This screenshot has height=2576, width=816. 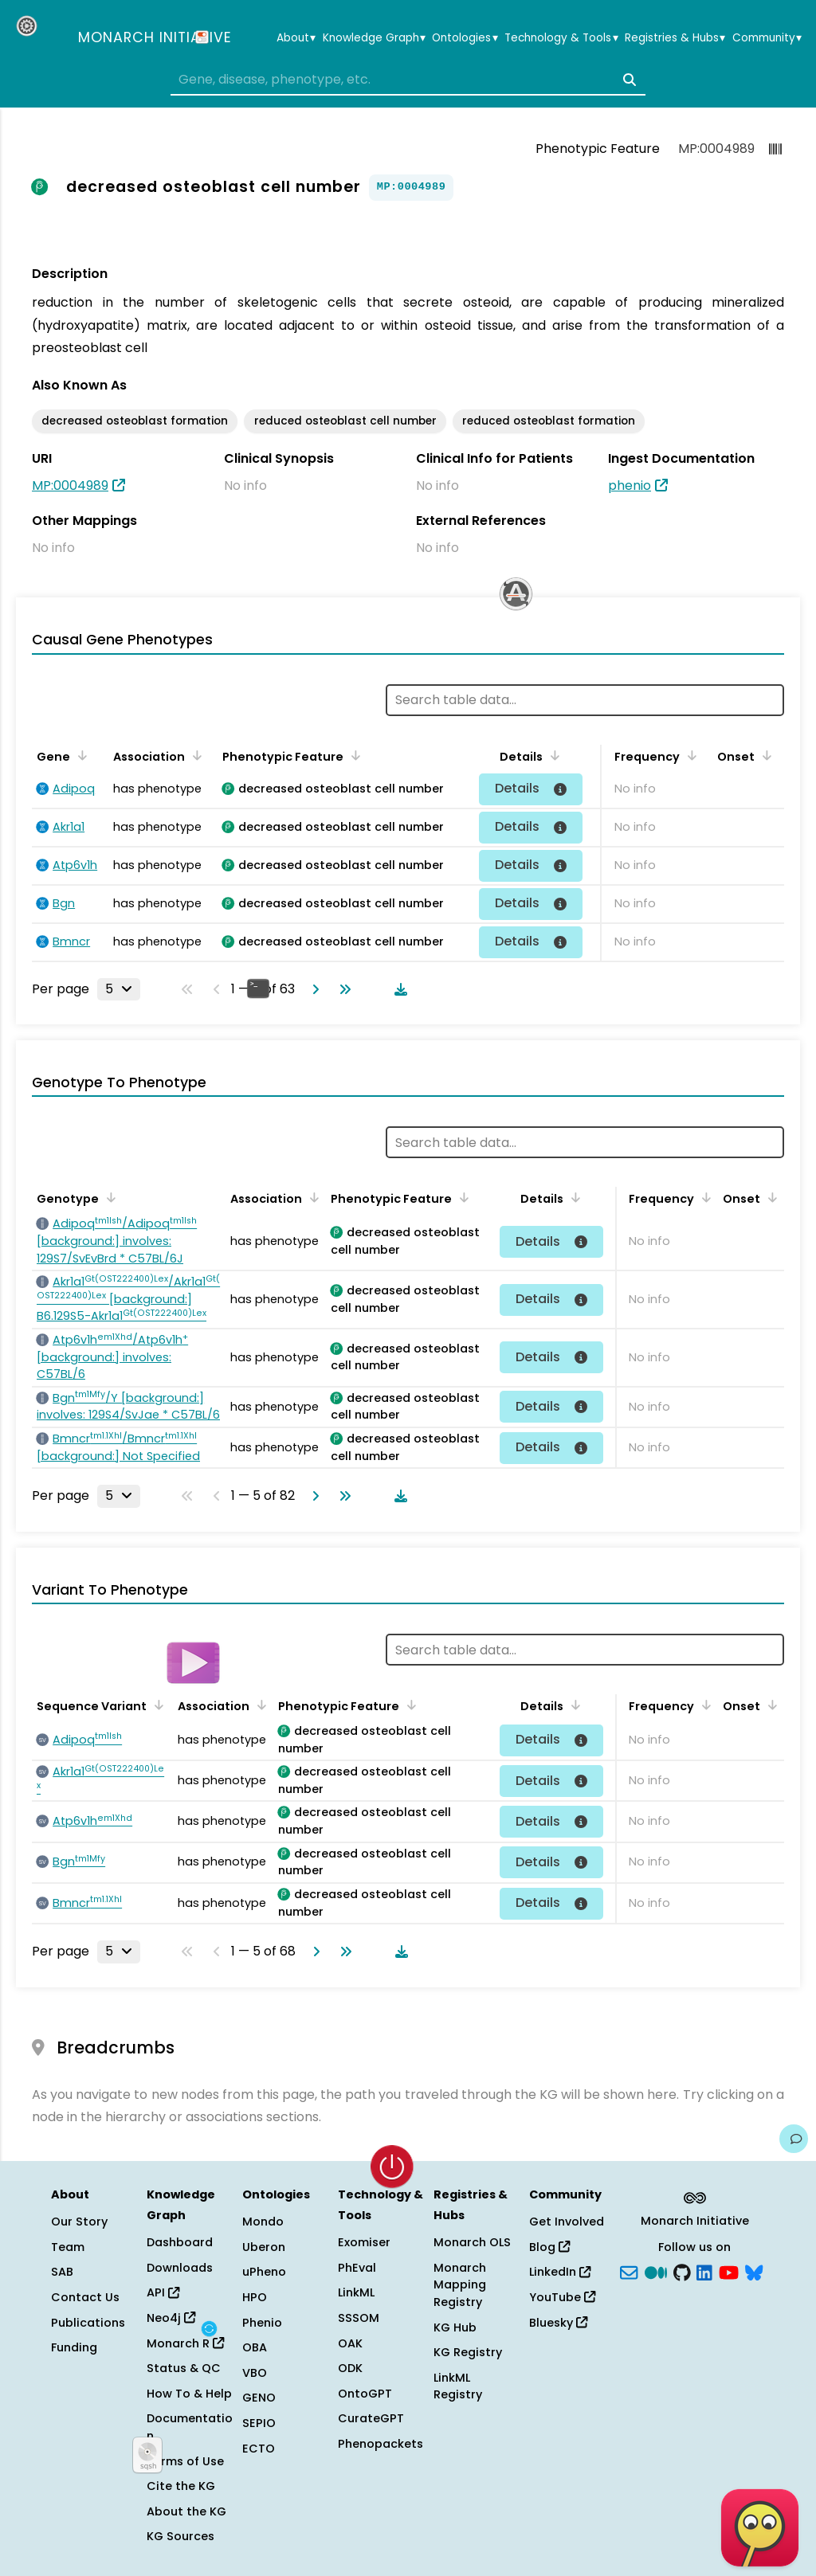 I want to click on view or edit file properties, so click(x=26, y=25).